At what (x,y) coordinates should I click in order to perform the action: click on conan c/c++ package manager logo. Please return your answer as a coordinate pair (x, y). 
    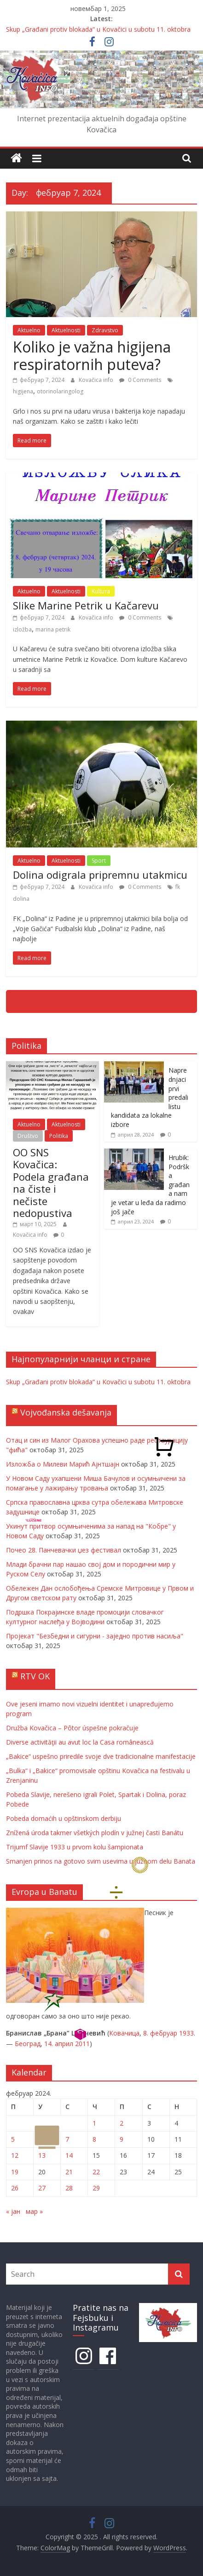
    Looking at the image, I should click on (80, 2034).